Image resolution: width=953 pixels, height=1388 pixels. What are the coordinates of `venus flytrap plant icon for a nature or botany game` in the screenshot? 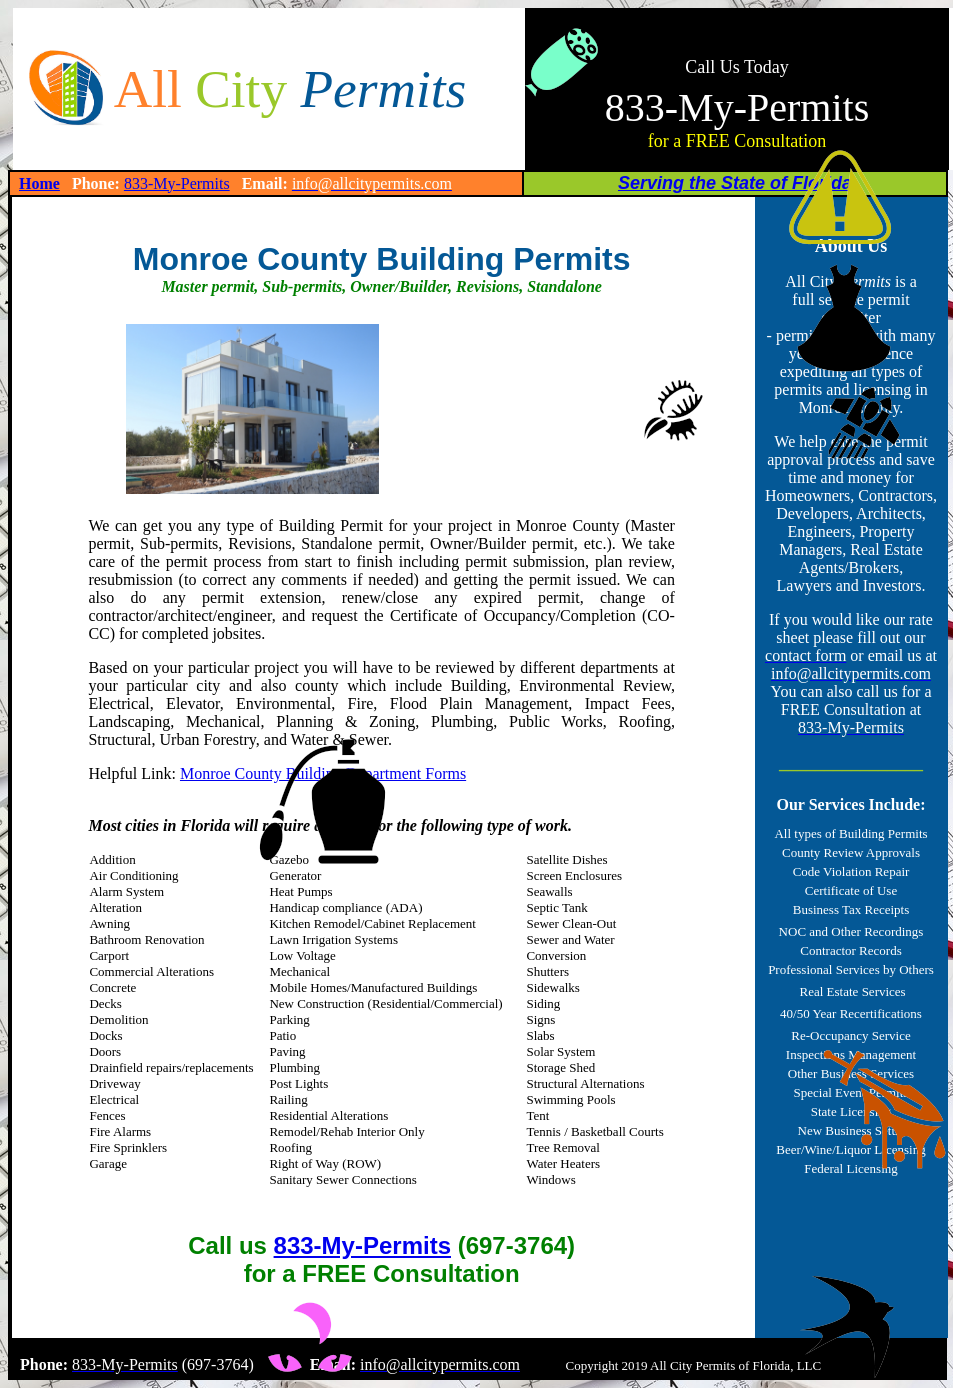 It's located at (674, 409).